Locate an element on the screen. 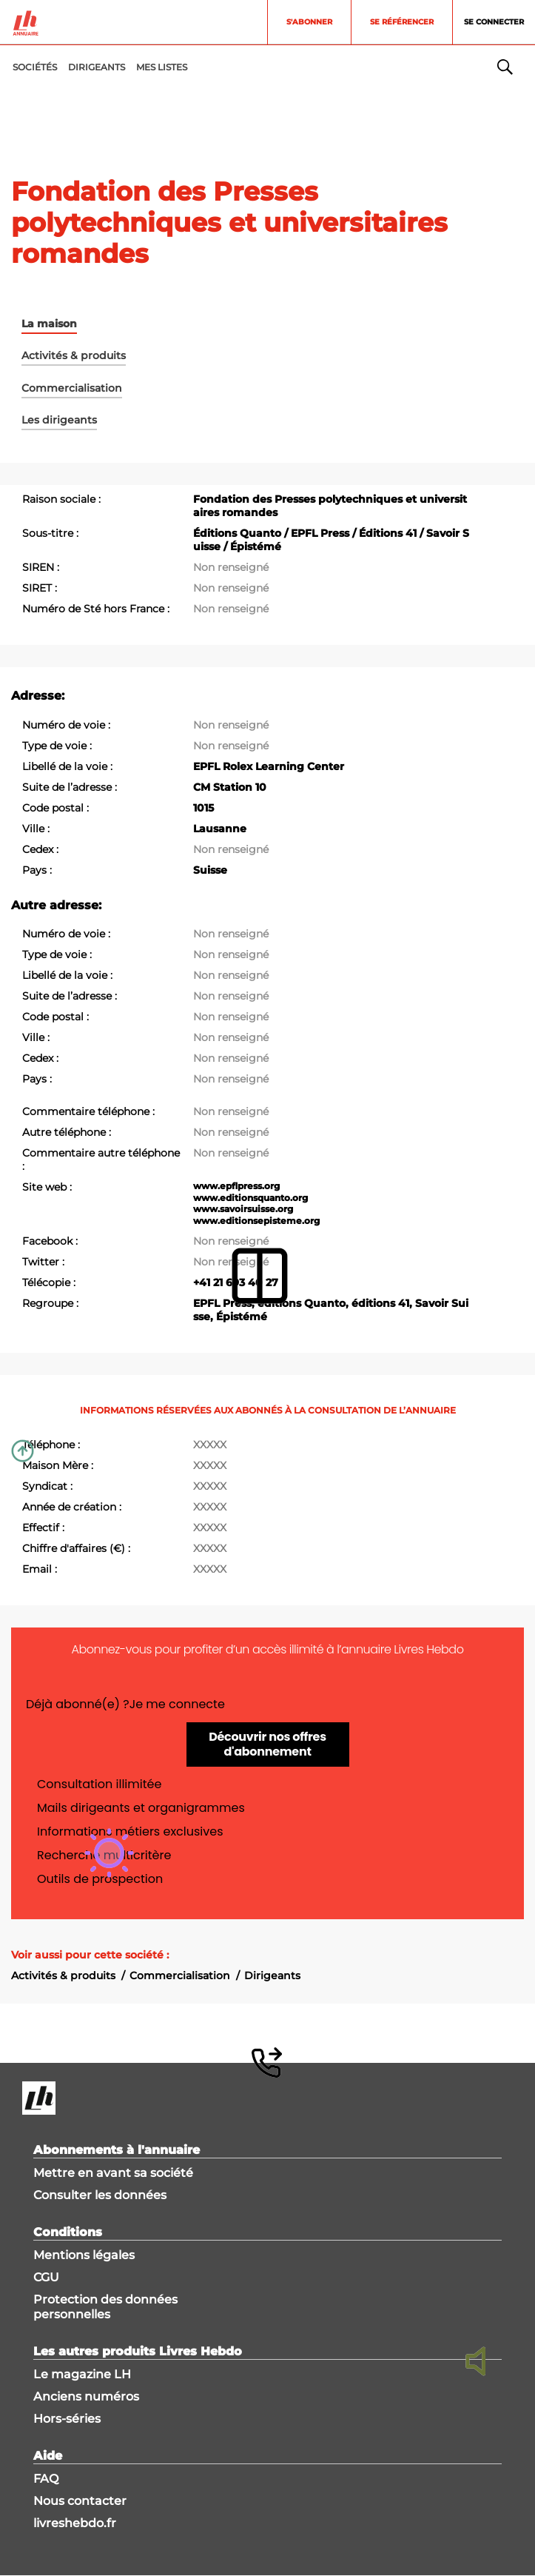 The image size is (535, 2576). scroll to top of page is located at coordinates (22, 1451).